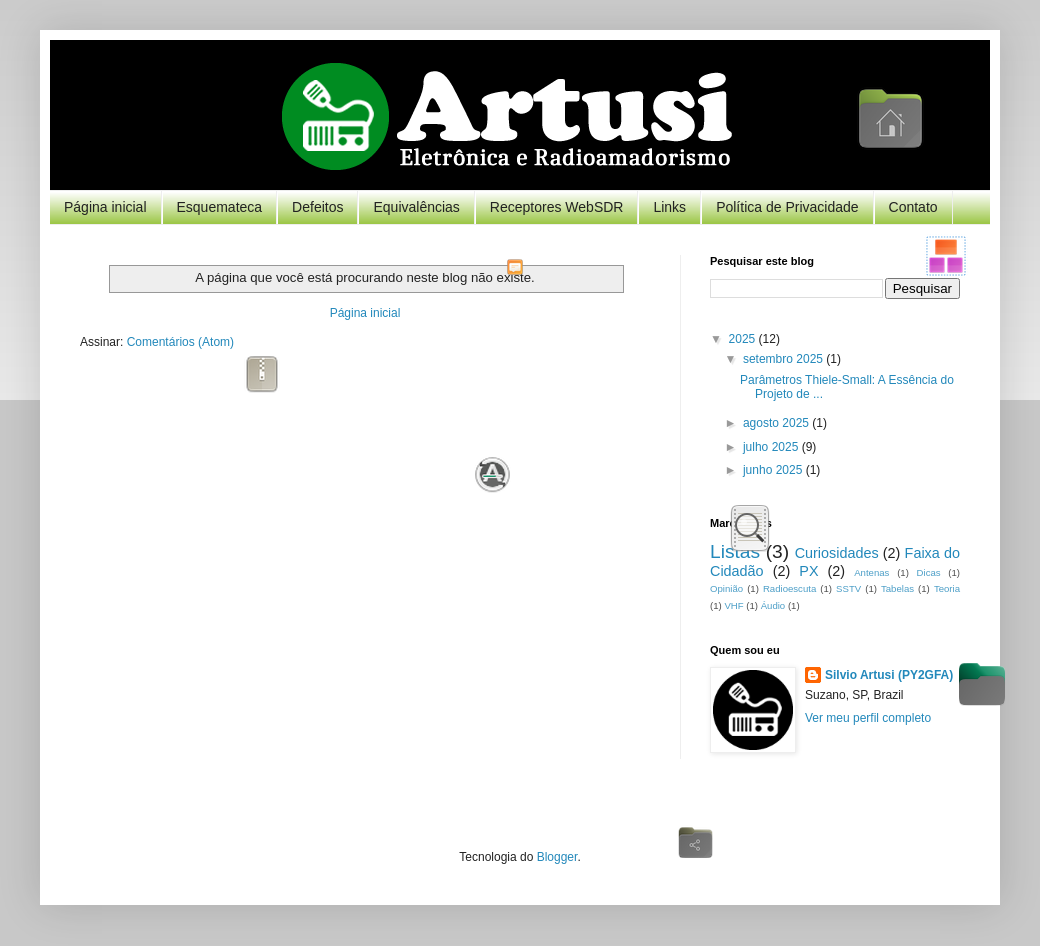  Describe the element at coordinates (946, 256) in the screenshot. I see `select all items in the current view` at that location.